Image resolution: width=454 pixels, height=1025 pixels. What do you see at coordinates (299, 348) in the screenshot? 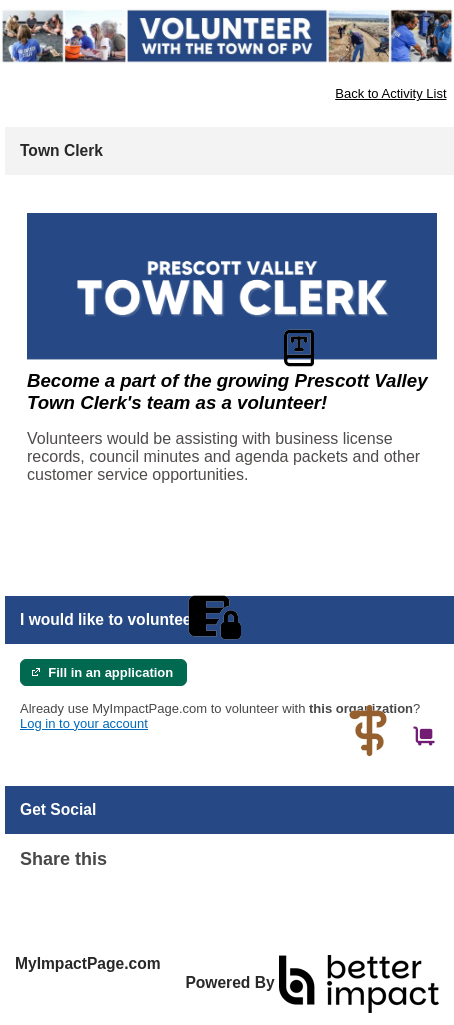
I see `access text formatting options` at bounding box center [299, 348].